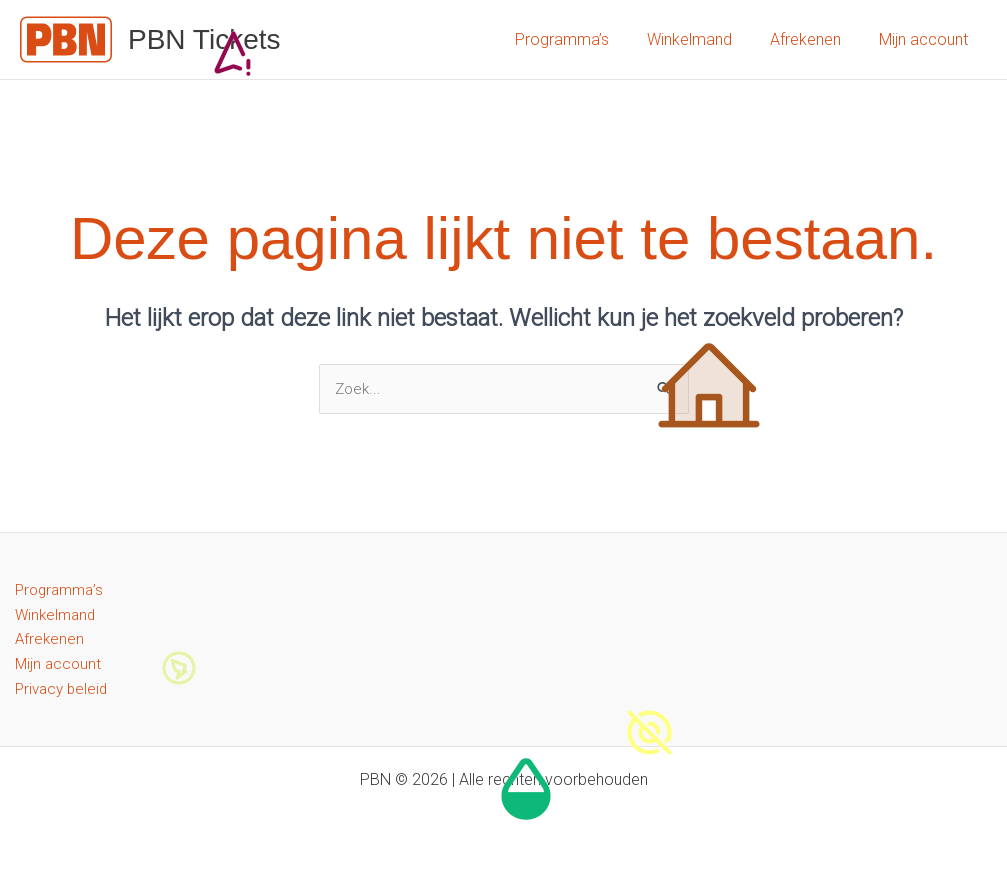  Describe the element at coordinates (233, 52) in the screenshot. I see `navigation error or route issue detected` at that location.